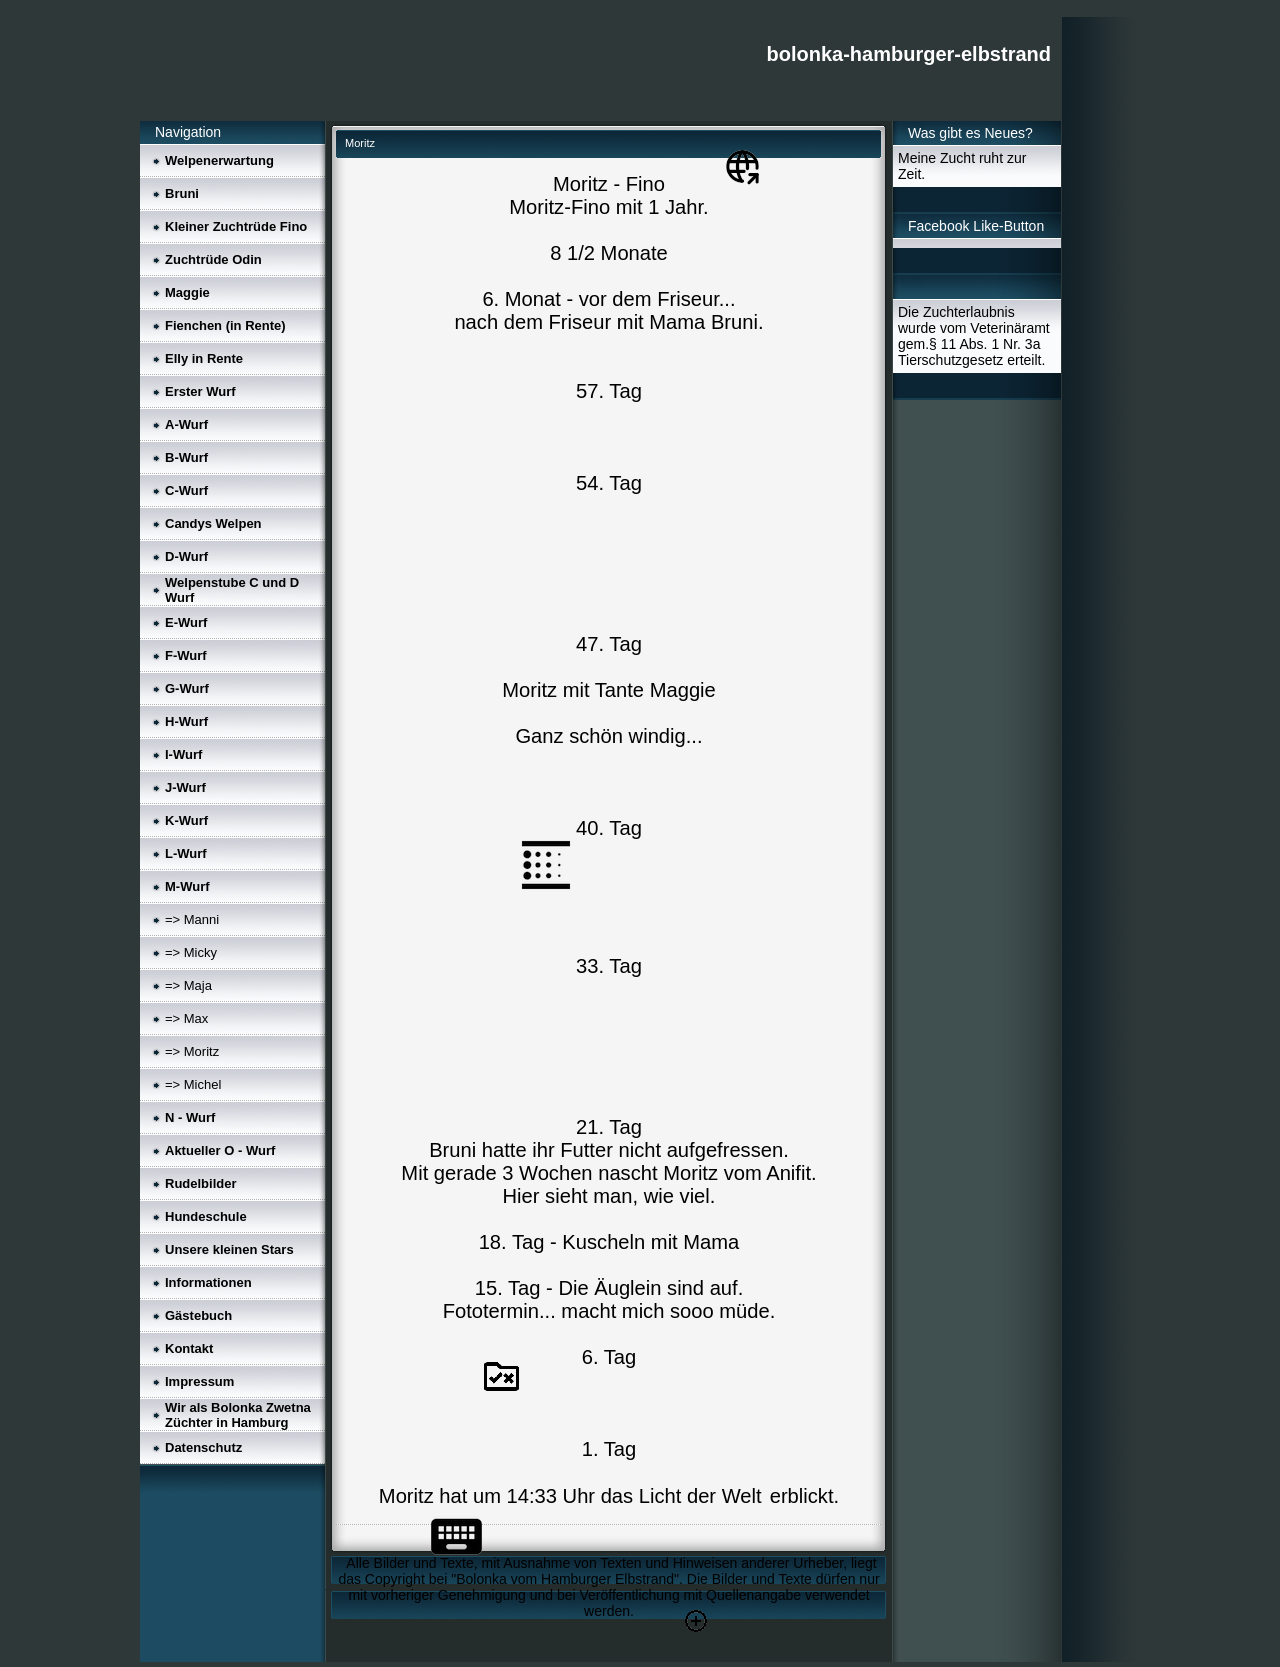 This screenshot has width=1280, height=1667. I want to click on open the on-screen keyboard, so click(456, 1536).